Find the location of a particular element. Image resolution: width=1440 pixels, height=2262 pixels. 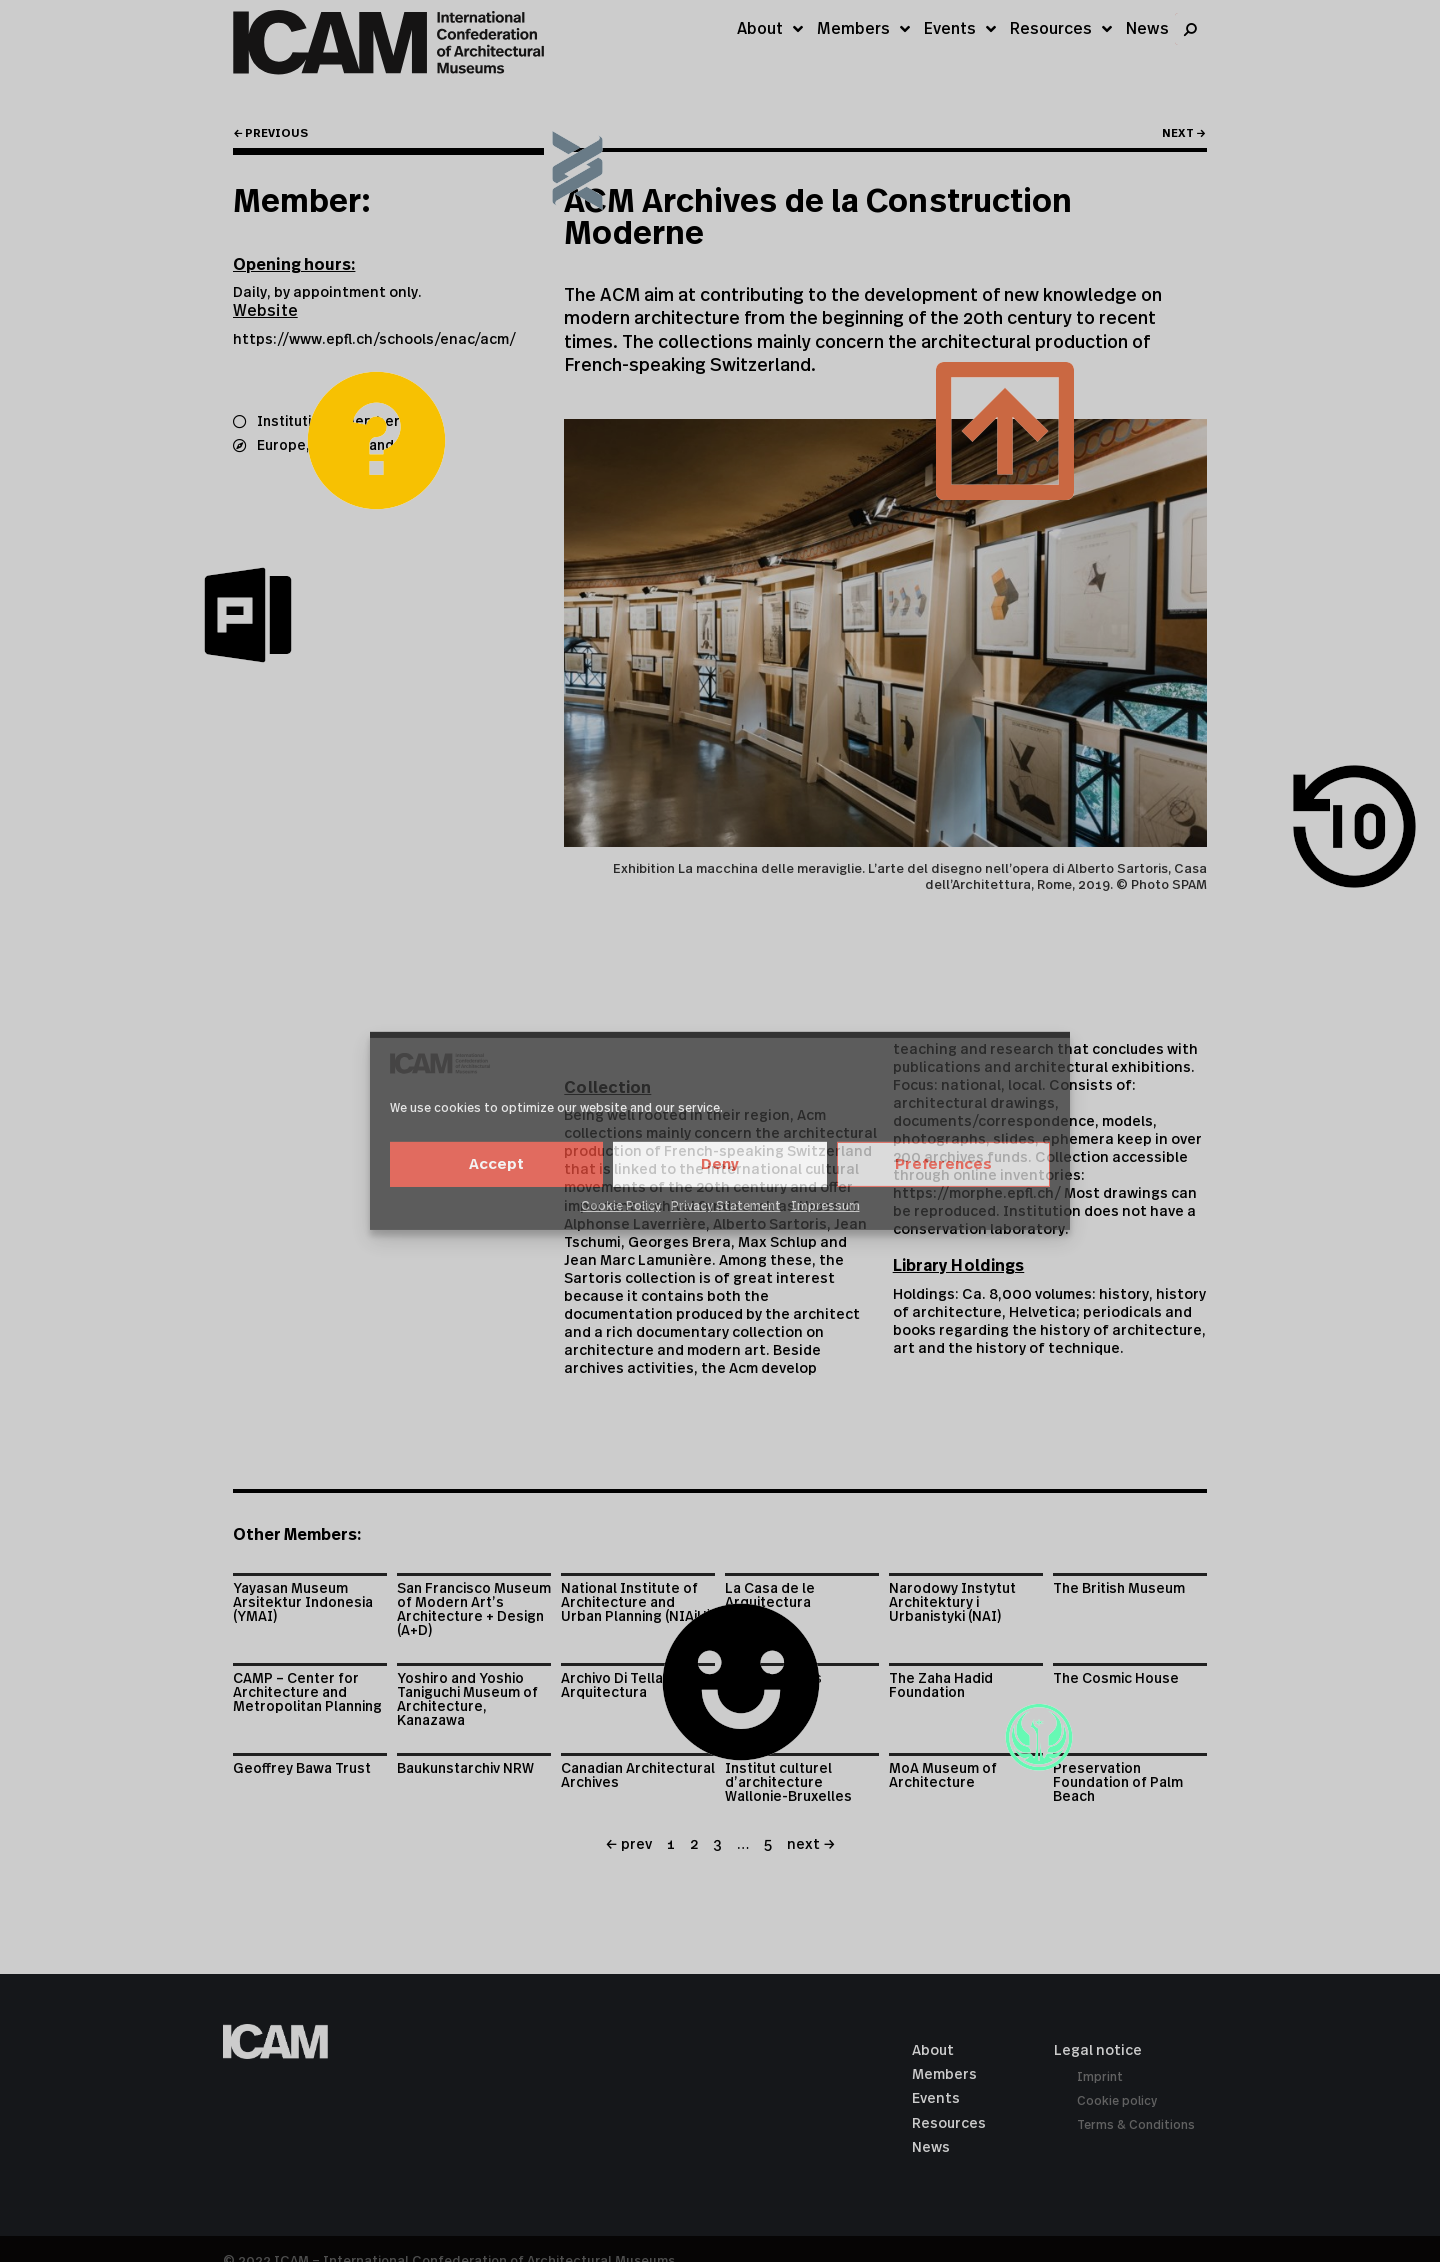

add a reaction or emoji to a message is located at coordinates (741, 1682).